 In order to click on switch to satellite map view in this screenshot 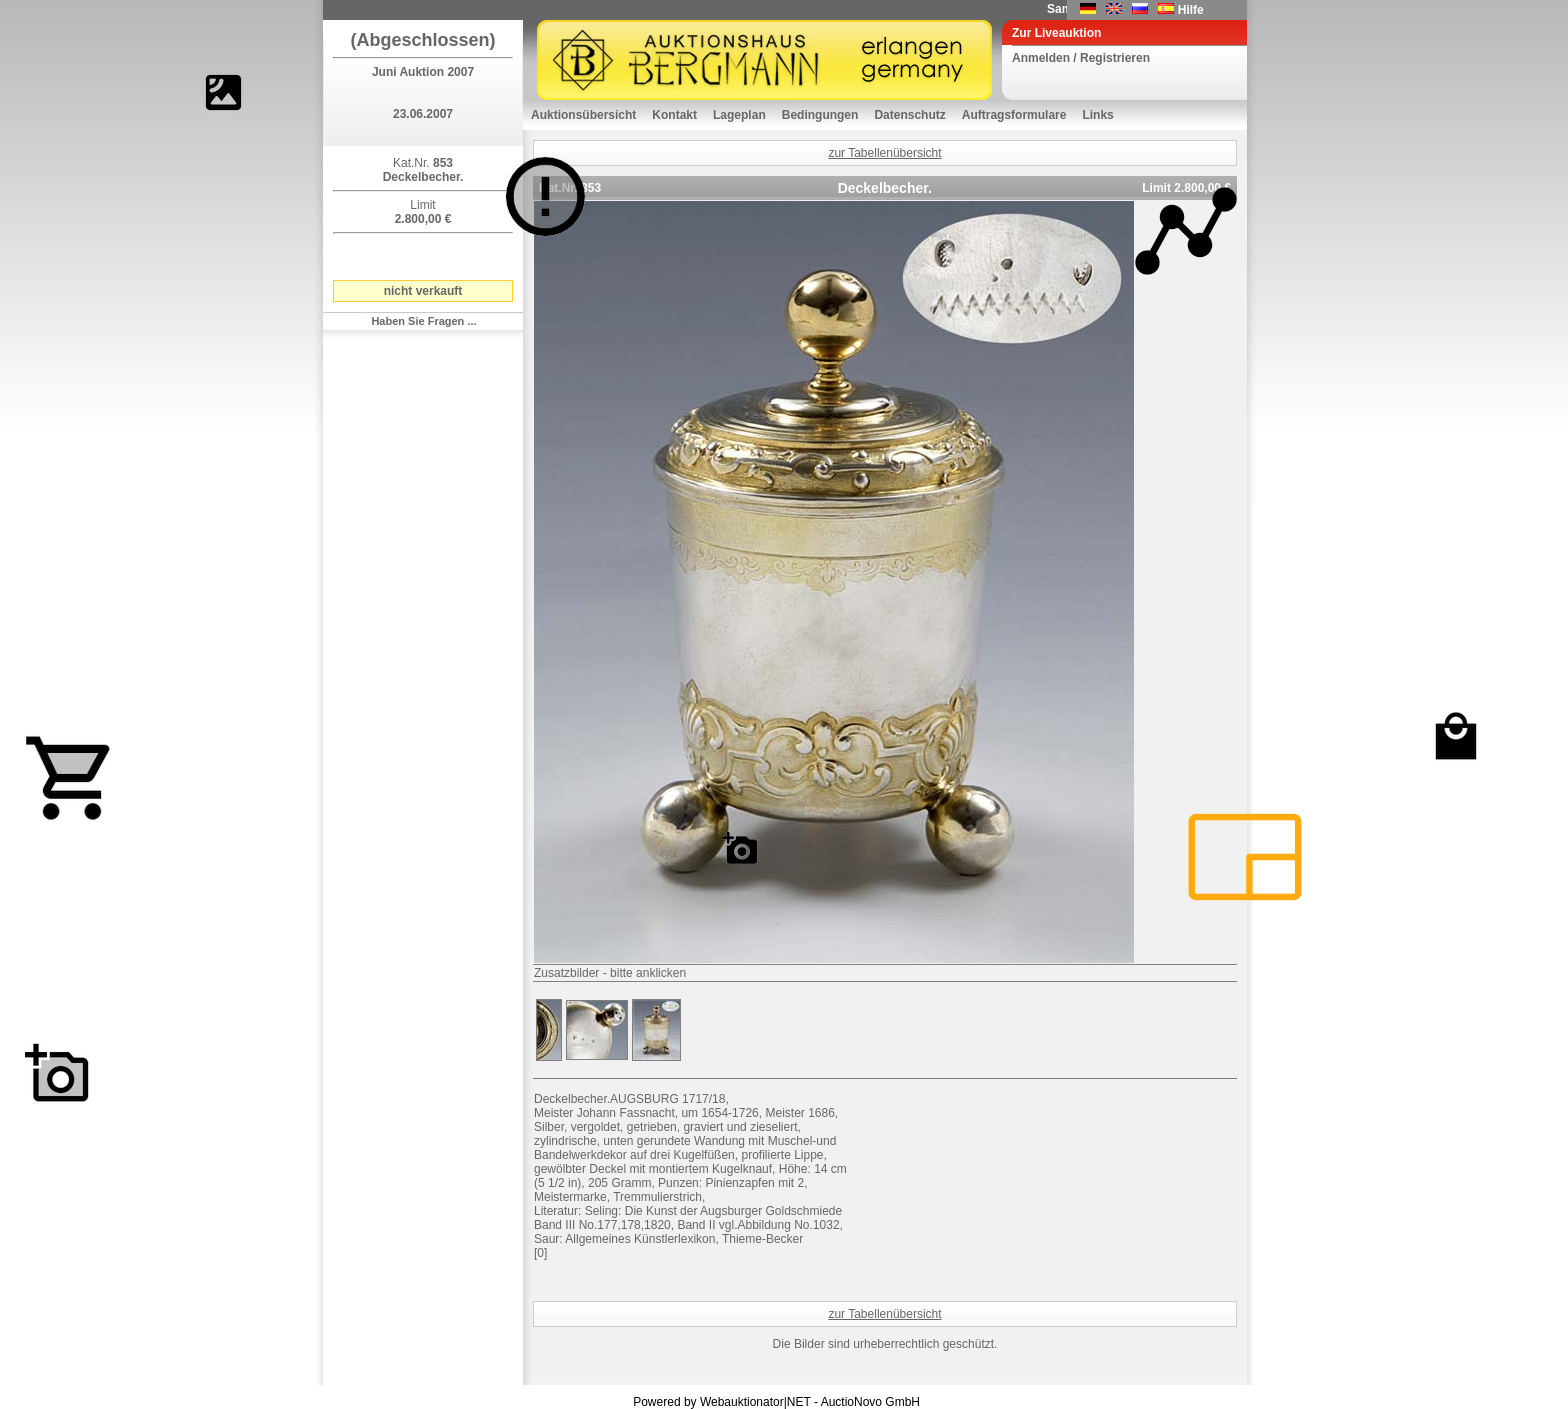, I will do `click(223, 92)`.